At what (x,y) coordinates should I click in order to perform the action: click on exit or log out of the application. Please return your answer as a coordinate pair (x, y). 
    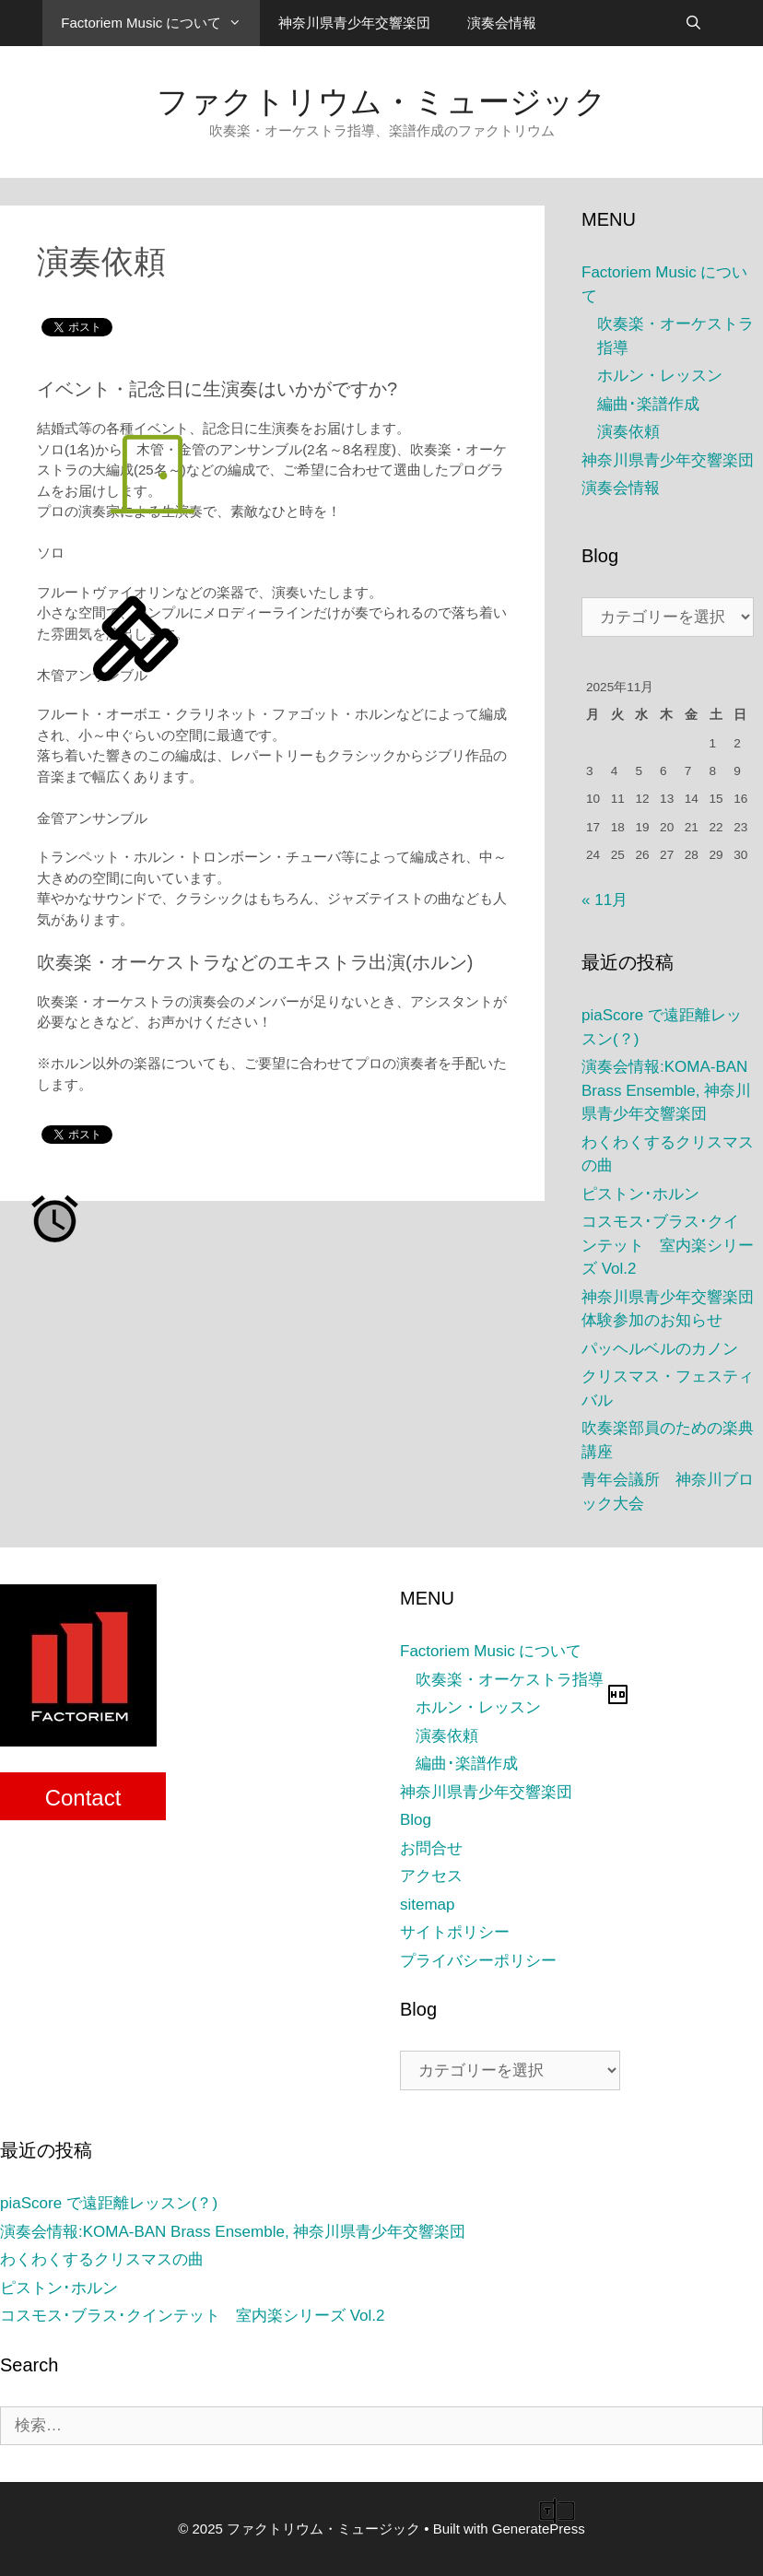
    Looking at the image, I should click on (152, 474).